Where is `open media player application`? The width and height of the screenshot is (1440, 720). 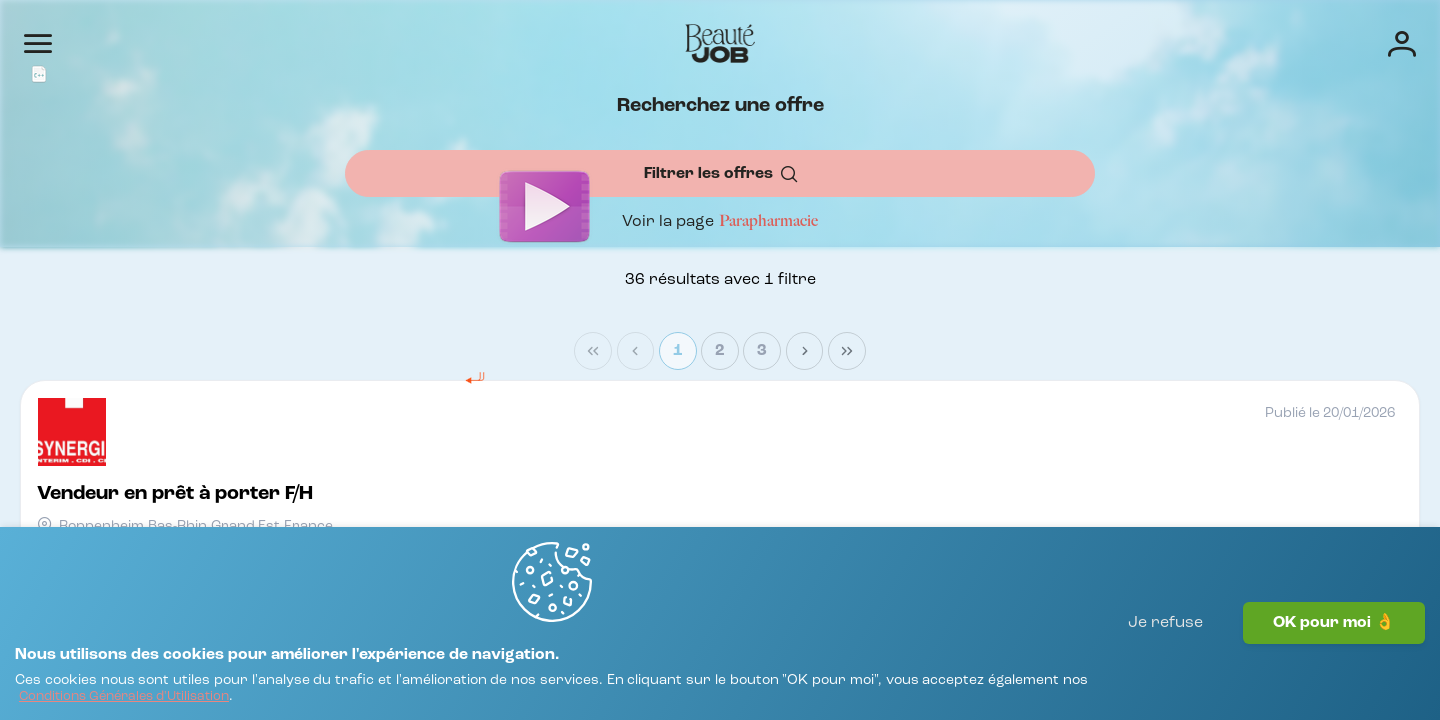
open media player application is located at coordinates (544, 206).